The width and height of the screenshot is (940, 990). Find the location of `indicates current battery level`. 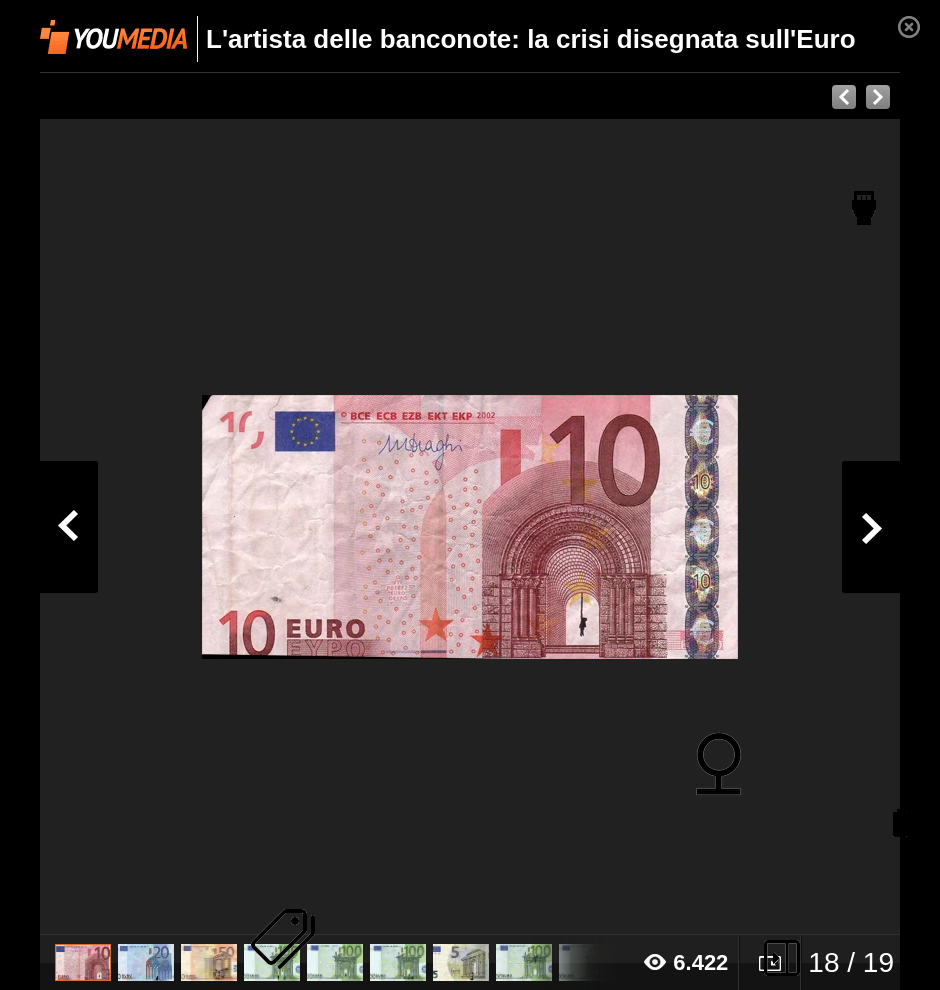

indicates current battery level is located at coordinates (900, 823).